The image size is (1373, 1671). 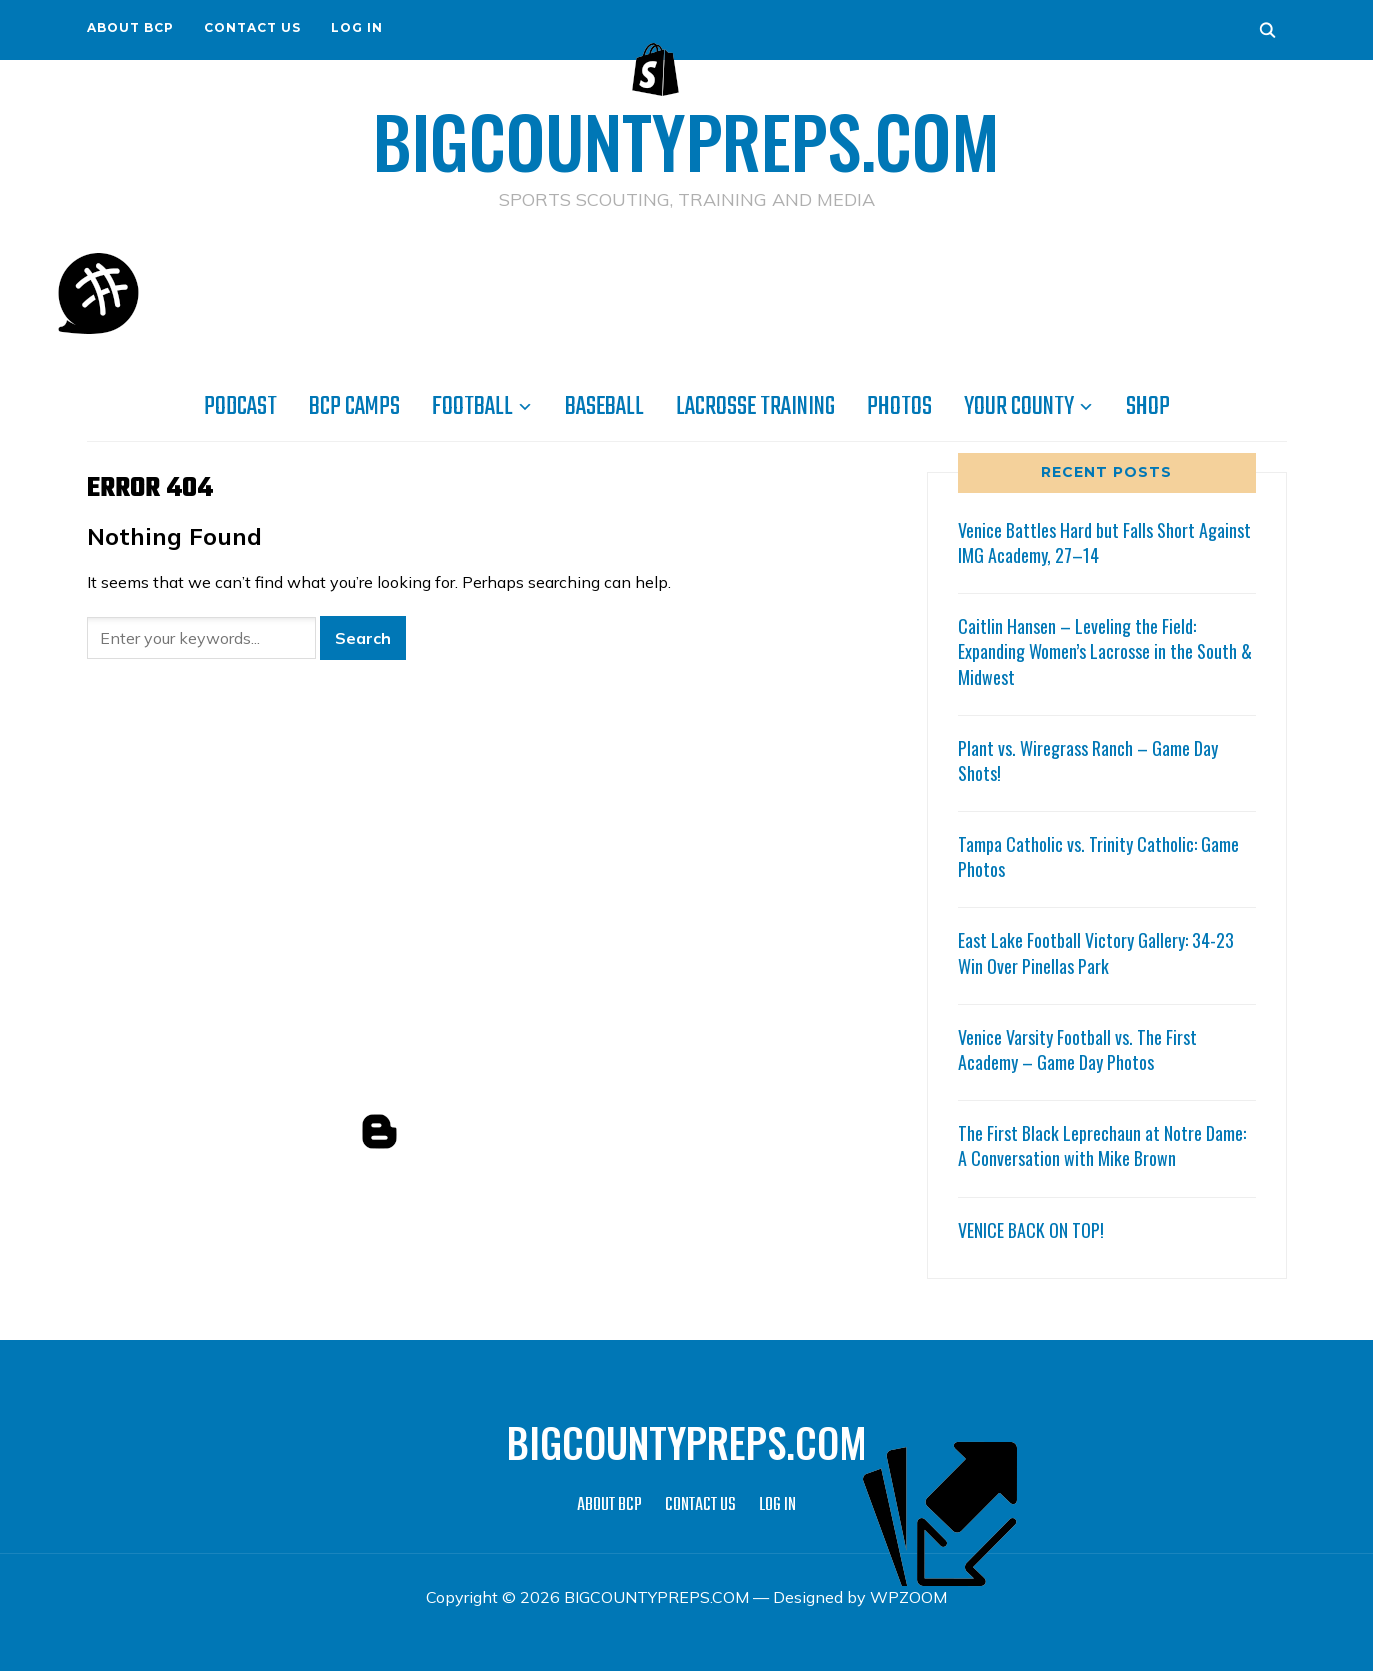 What do you see at coordinates (940, 1514) in the screenshot?
I see `visit cardmarket trading card marketplace` at bounding box center [940, 1514].